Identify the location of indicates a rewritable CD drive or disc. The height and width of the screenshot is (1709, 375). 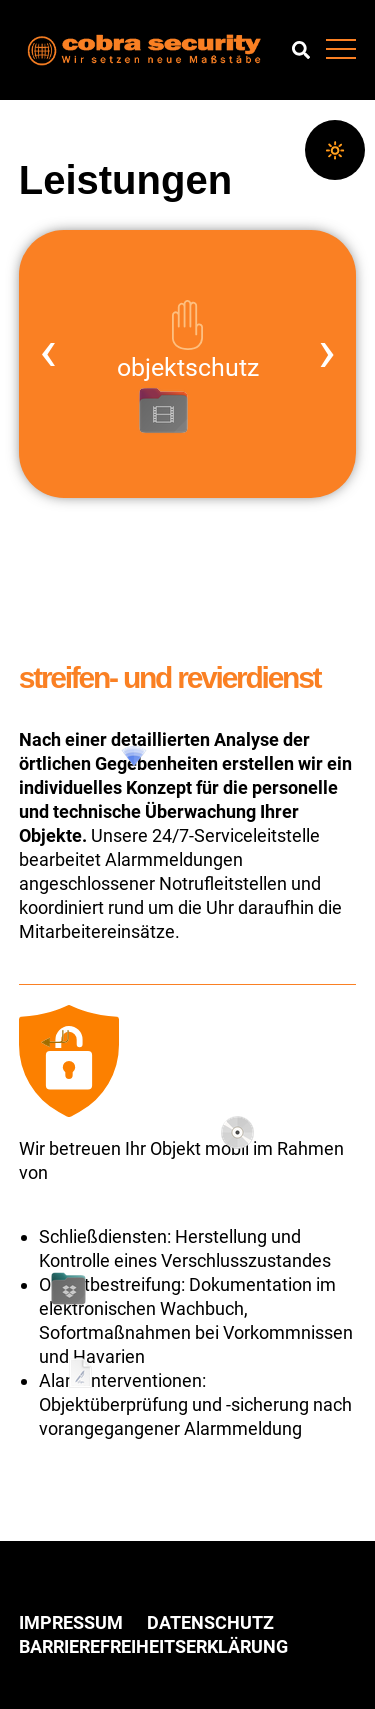
(237, 1132).